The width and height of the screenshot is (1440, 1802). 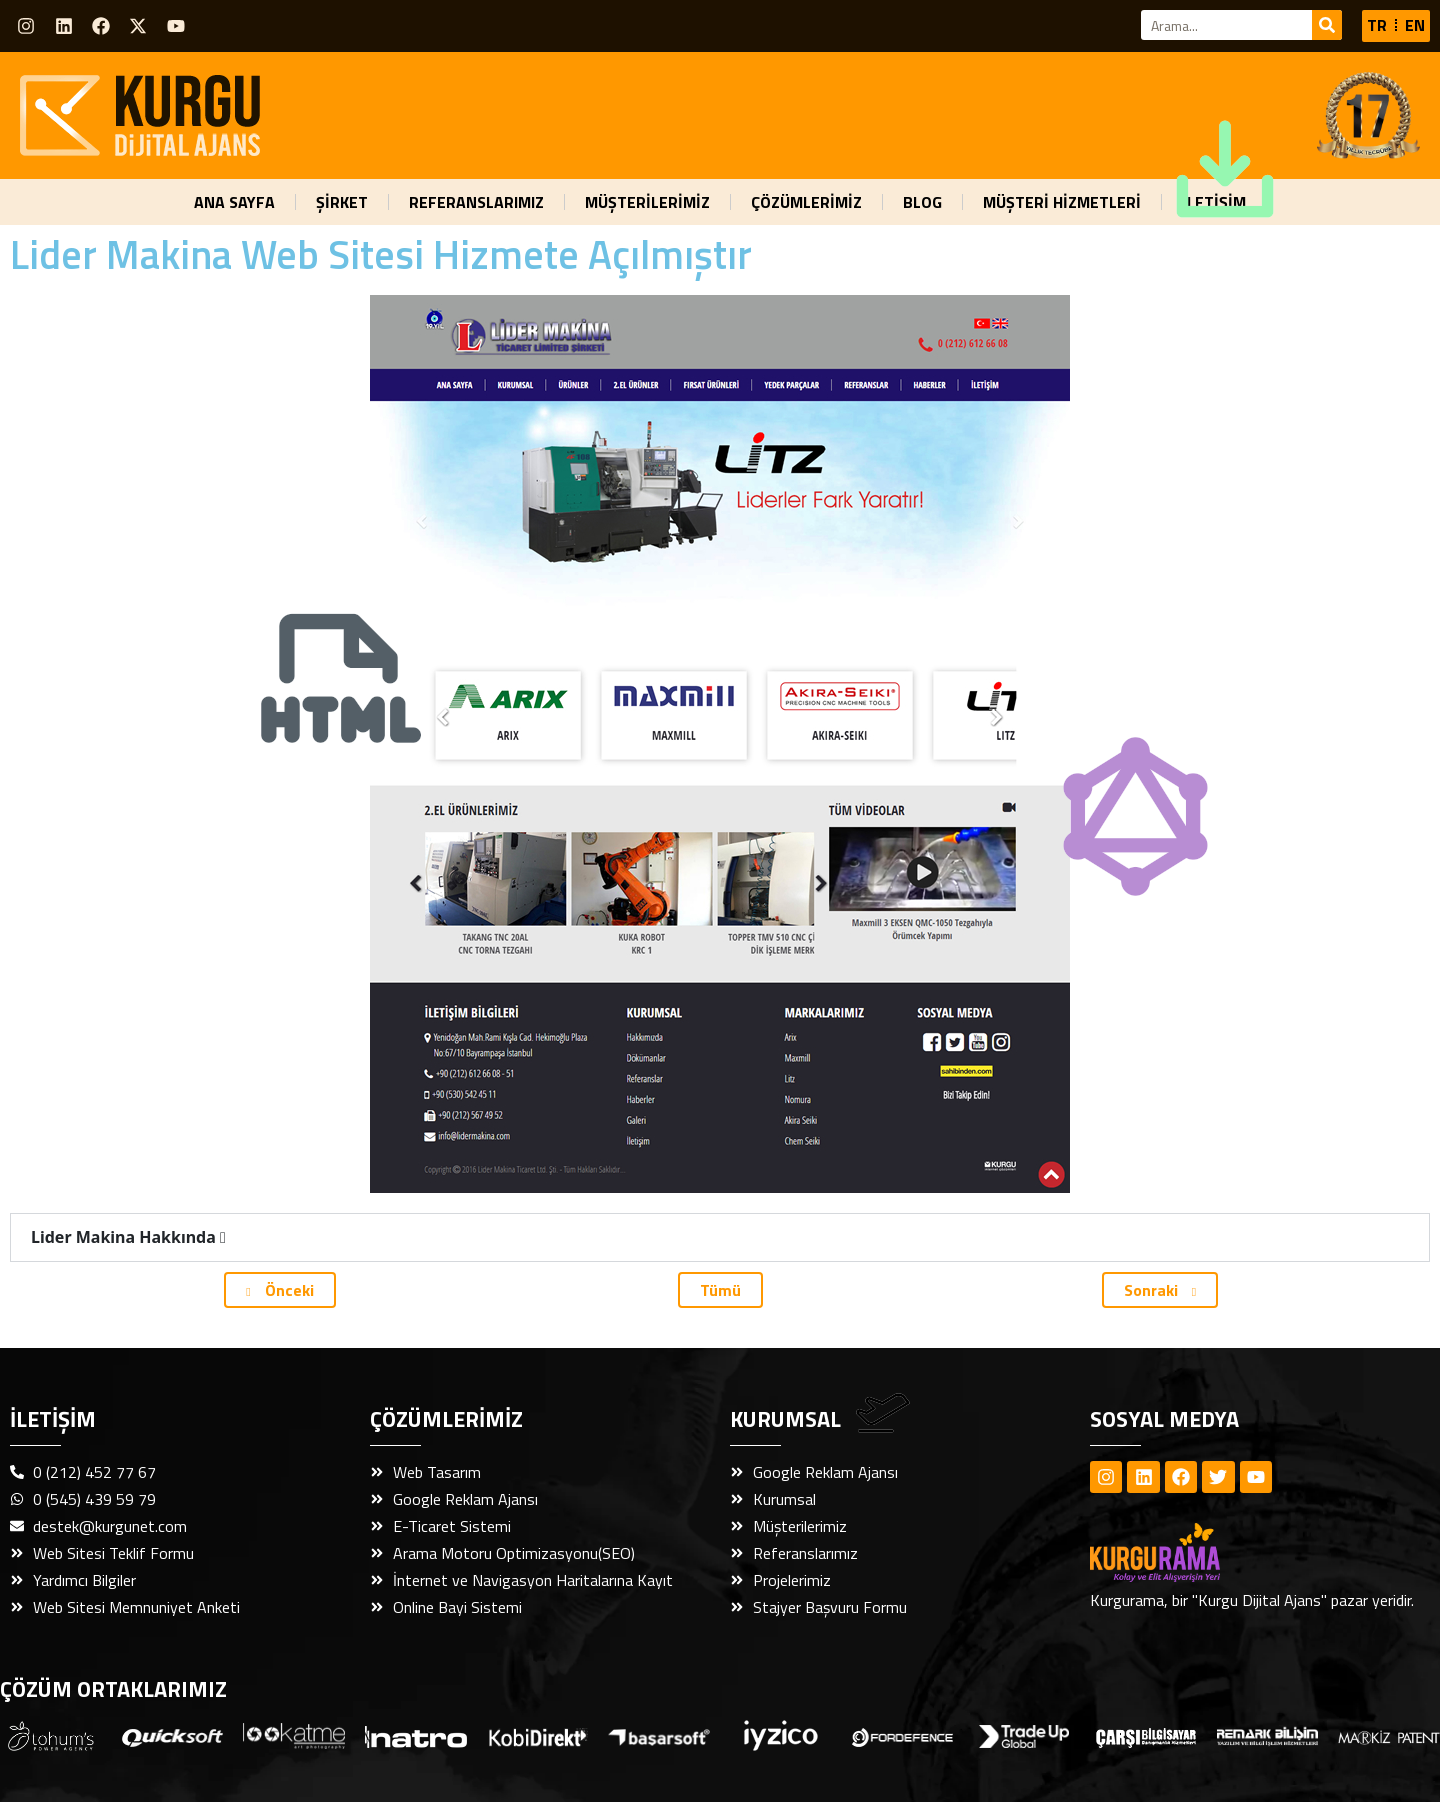 I want to click on flight departure status, so click(x=883, y=1411).